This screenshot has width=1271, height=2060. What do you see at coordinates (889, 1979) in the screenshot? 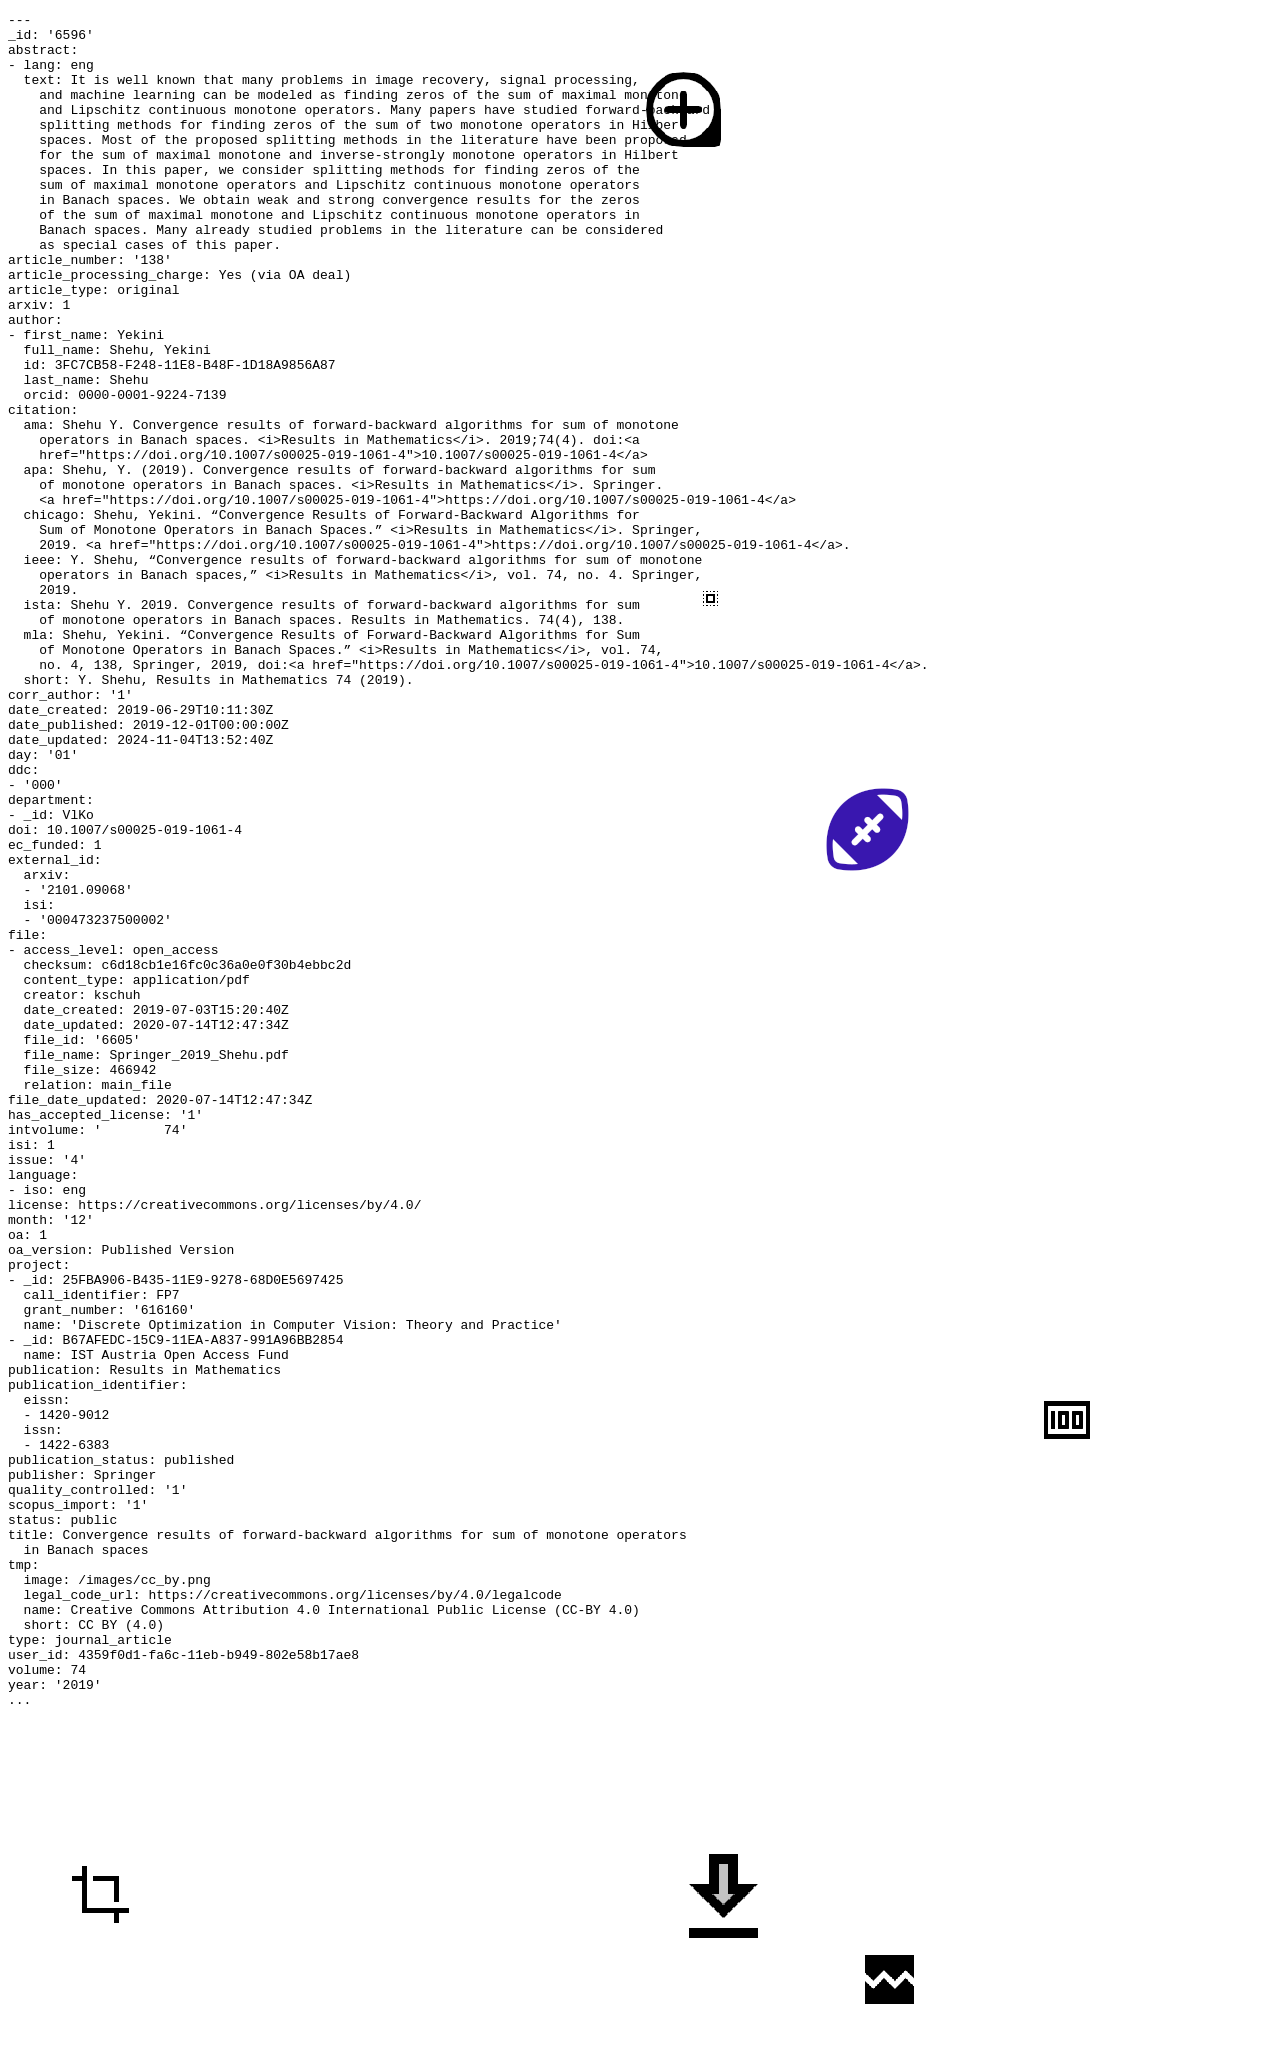
I see `indicates image failed to load` at bounding box center [889, 1979].